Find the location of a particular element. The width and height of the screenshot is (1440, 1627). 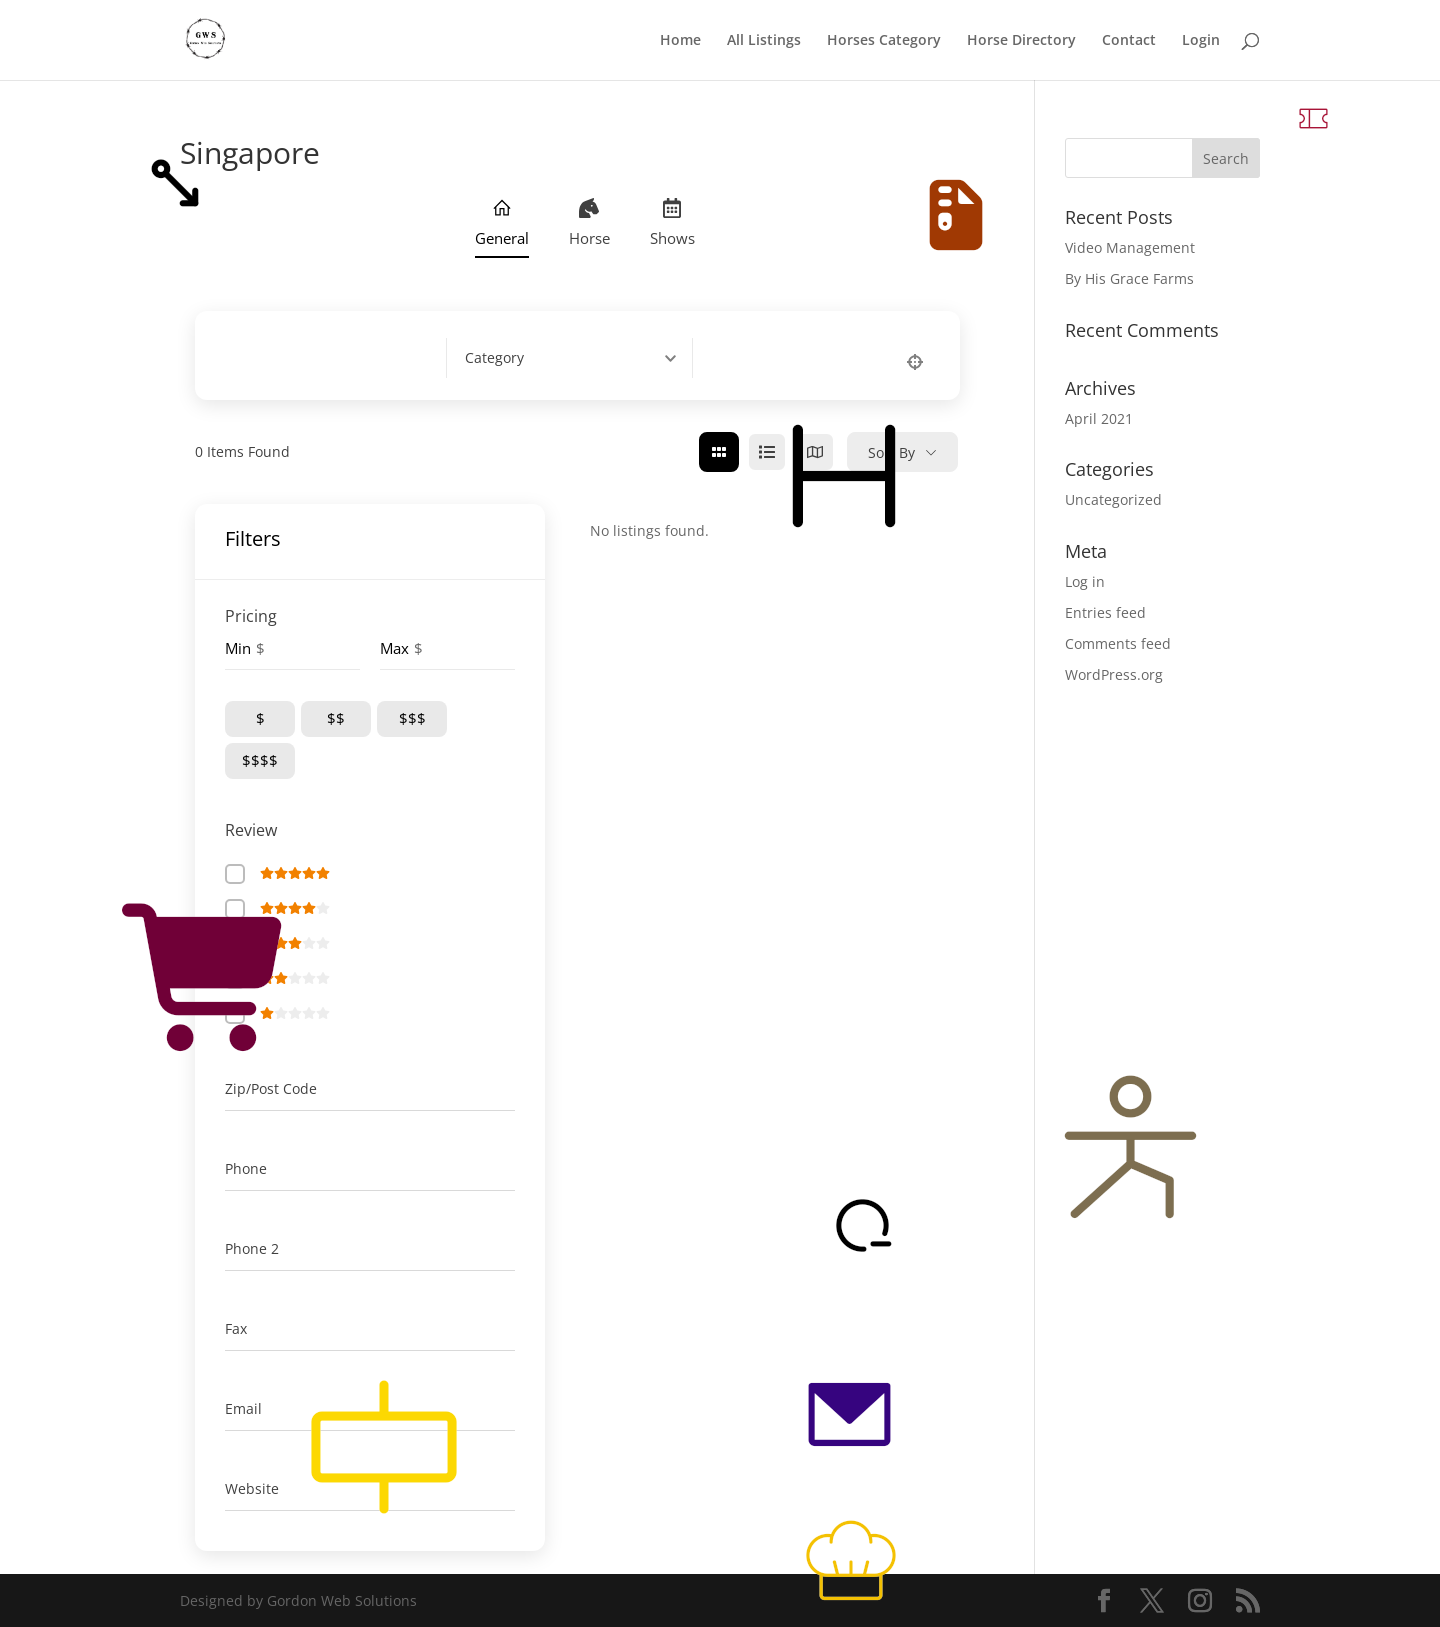

apply heading text formatting is located at coordinates (844, 476).